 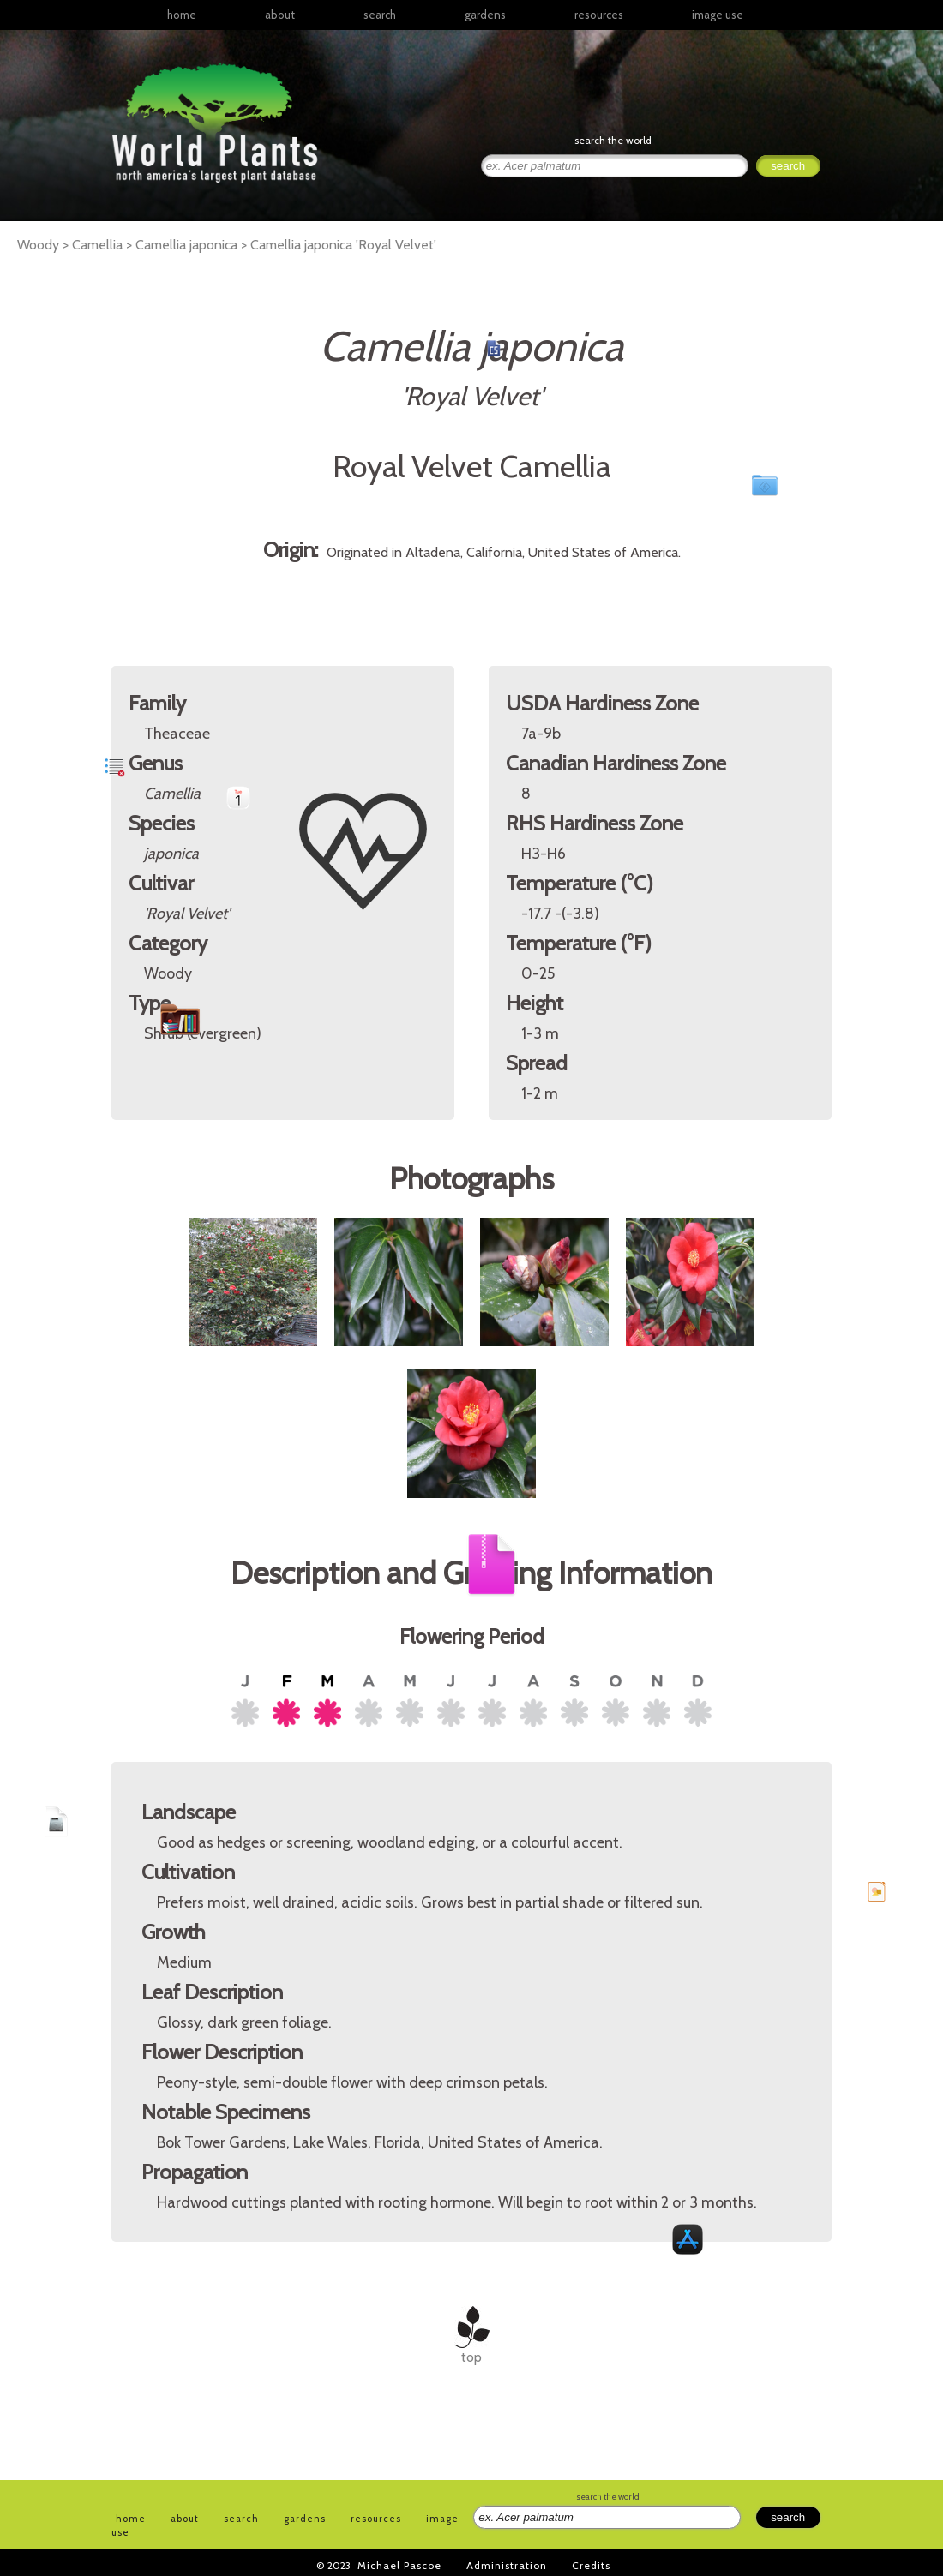 I want to click on access the public folder for shared files, so click(x=765, y=485).